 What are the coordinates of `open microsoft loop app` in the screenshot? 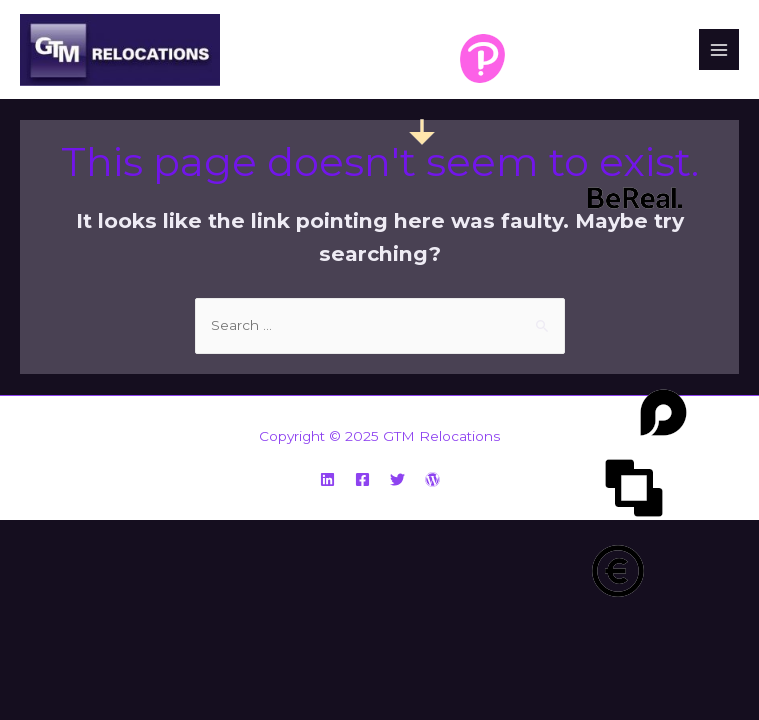 It's located at (663, 412).